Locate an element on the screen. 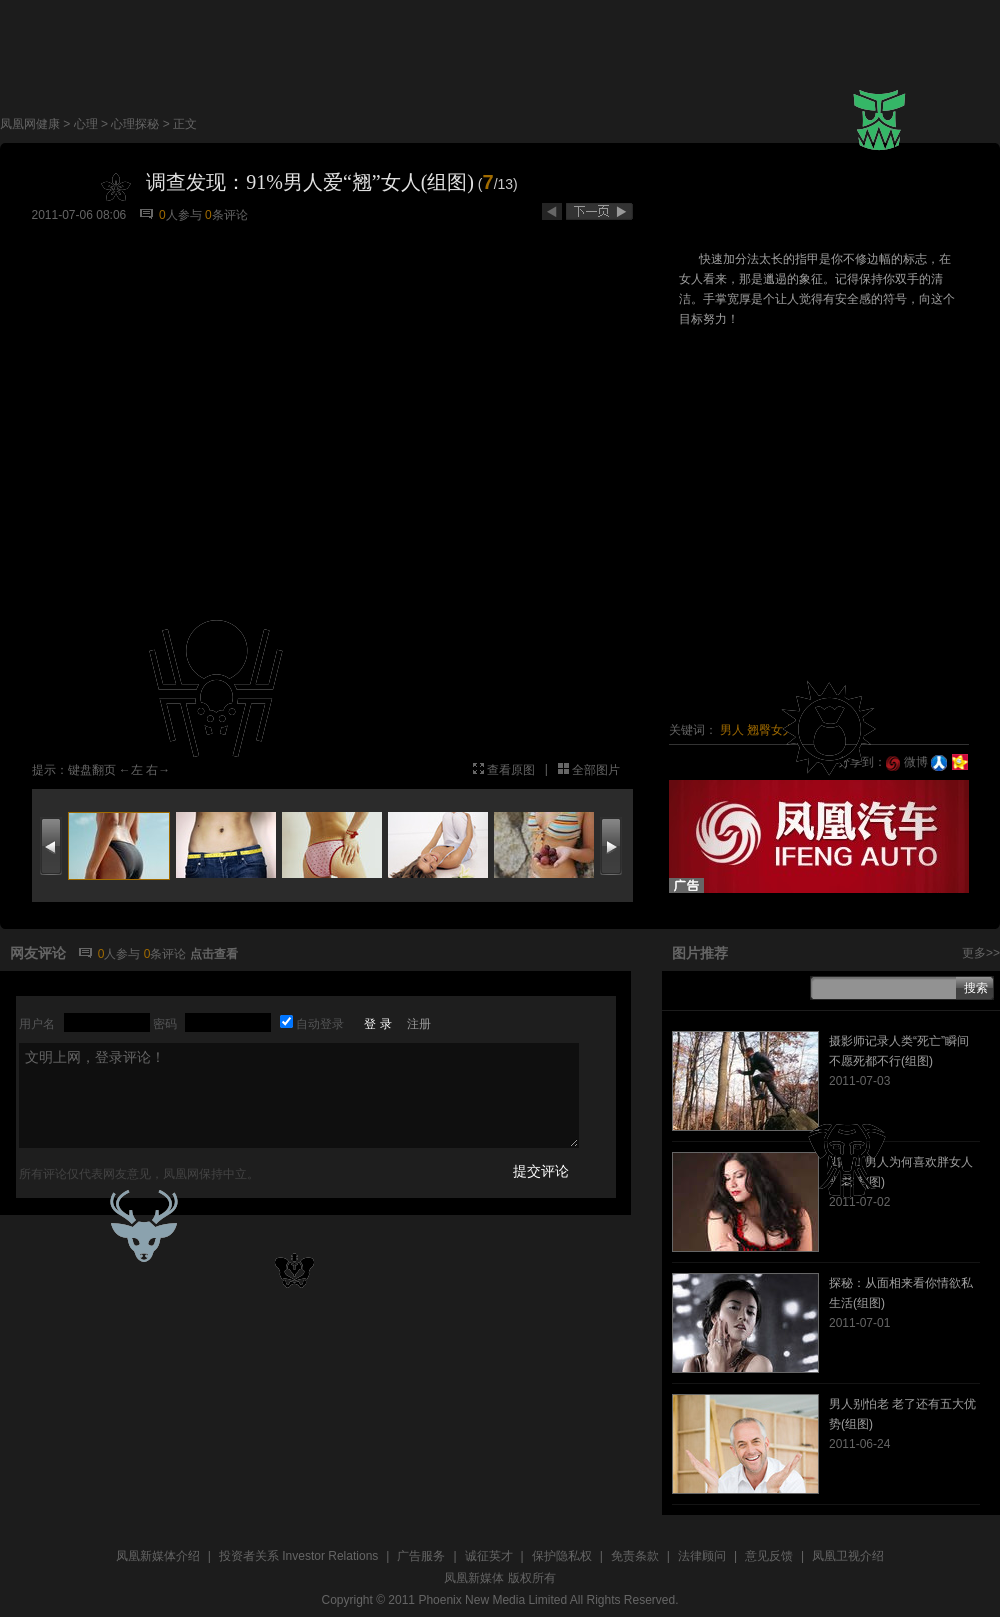 The height and width of the screenshot is (1617, 1000). jasmine flower icon for aromatherapy or fragrance settings is located at coordinates (116, 187).